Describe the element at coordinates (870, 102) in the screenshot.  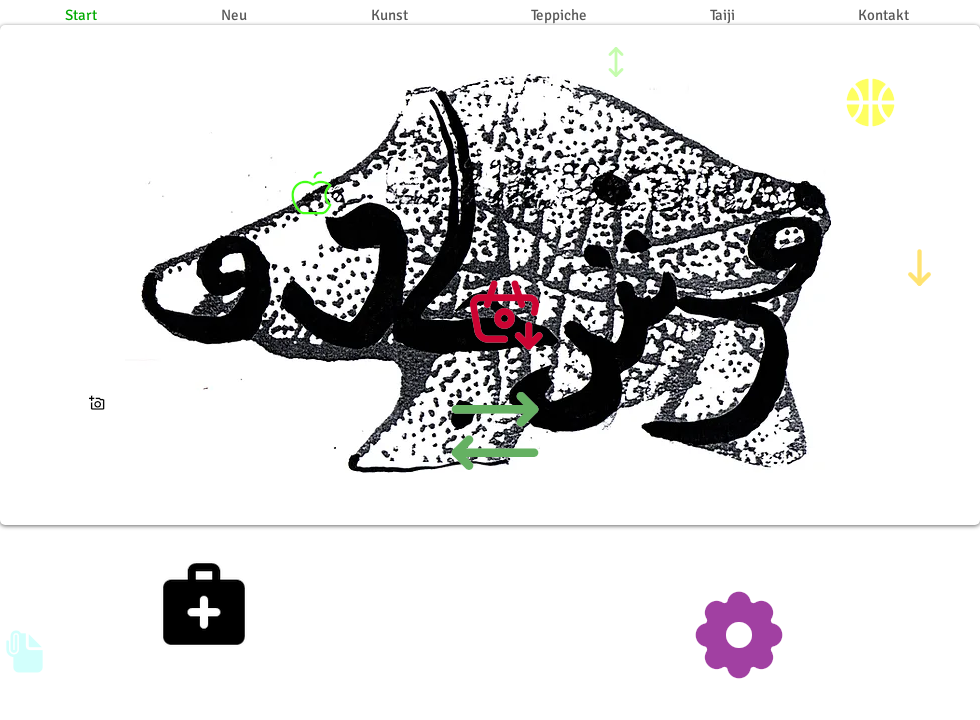
I see `access sports or basketball-related content` at that location.